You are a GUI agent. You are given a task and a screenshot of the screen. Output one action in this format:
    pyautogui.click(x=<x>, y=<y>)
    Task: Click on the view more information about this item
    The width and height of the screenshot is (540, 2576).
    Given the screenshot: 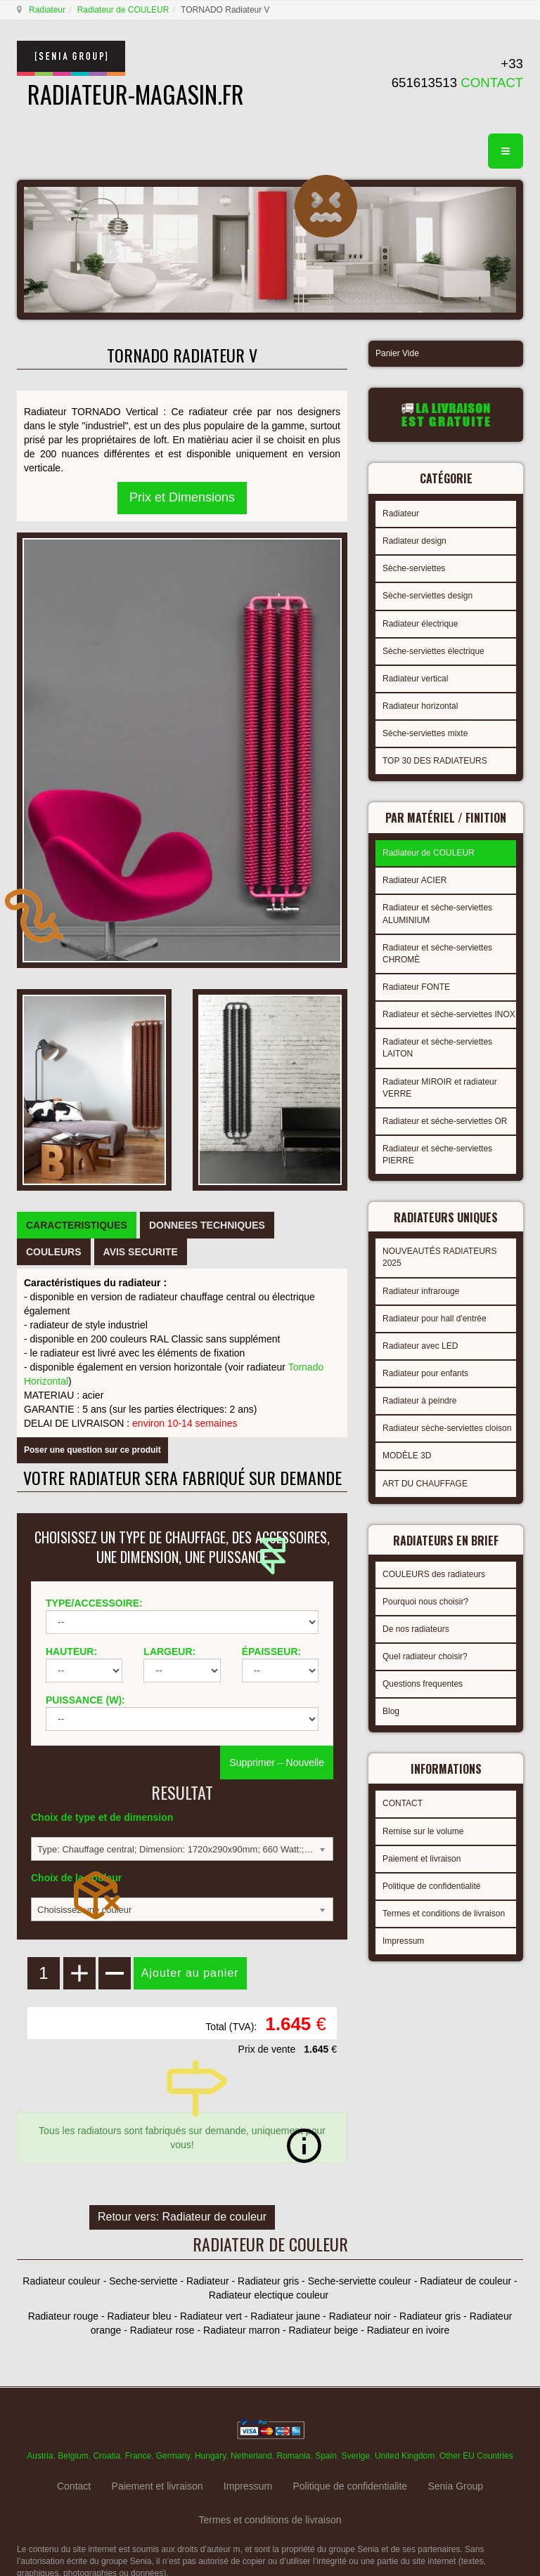 What is the action you would take?
    pyautogui.click(x=304, y=2145)
    